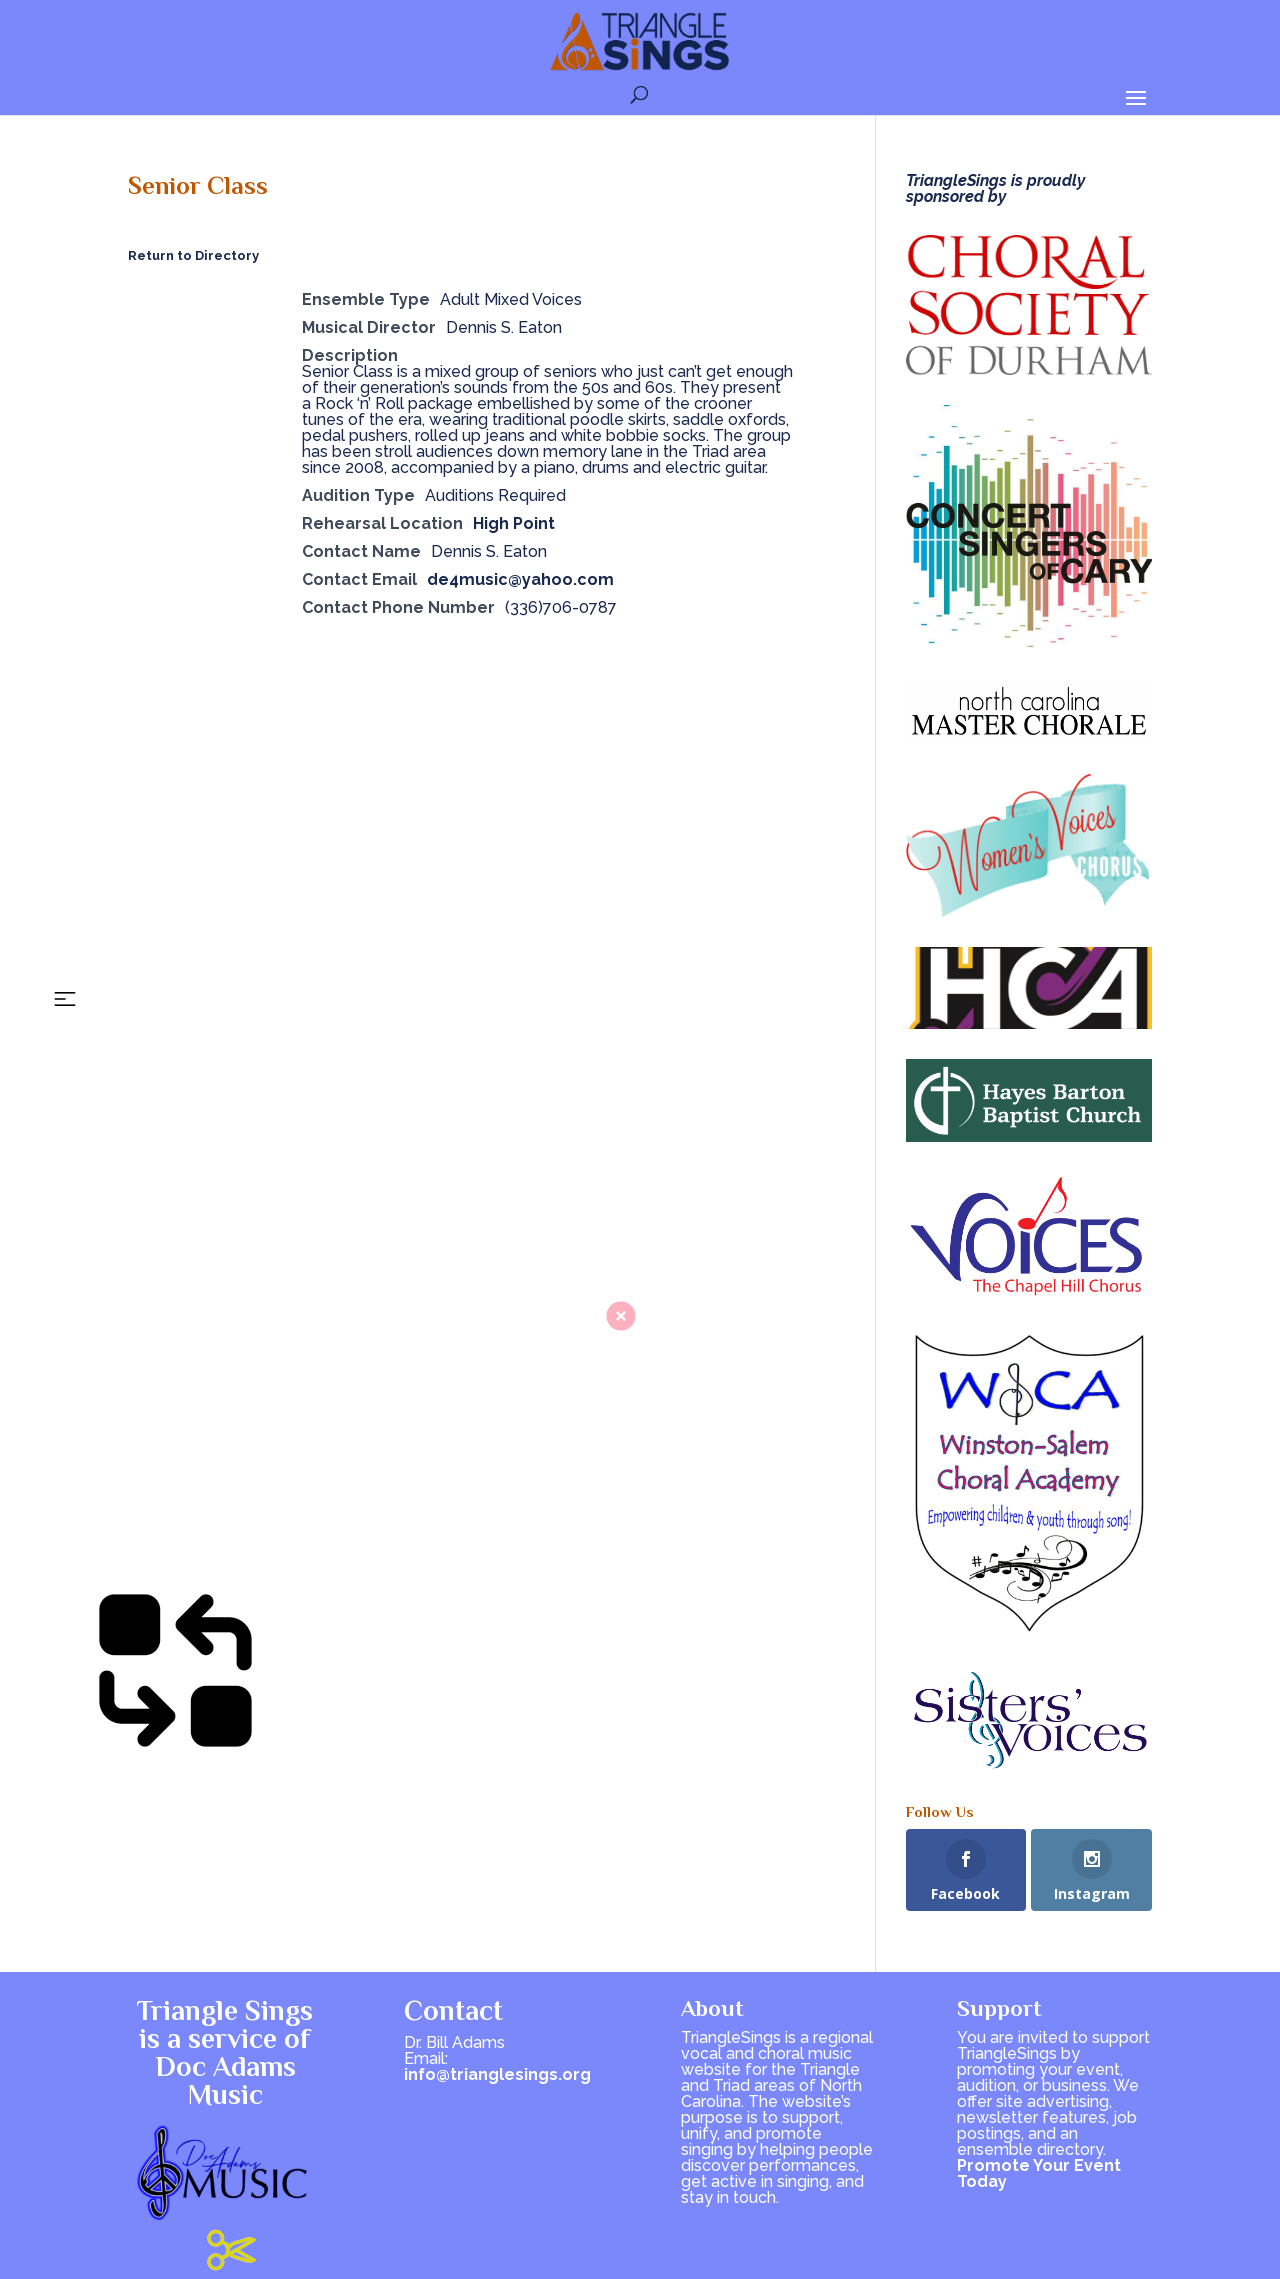  What do you see at coordinates (621, 1316) in the screenshot?
I see `close or dismiss a dialog` at bounding box center [621, 1316].